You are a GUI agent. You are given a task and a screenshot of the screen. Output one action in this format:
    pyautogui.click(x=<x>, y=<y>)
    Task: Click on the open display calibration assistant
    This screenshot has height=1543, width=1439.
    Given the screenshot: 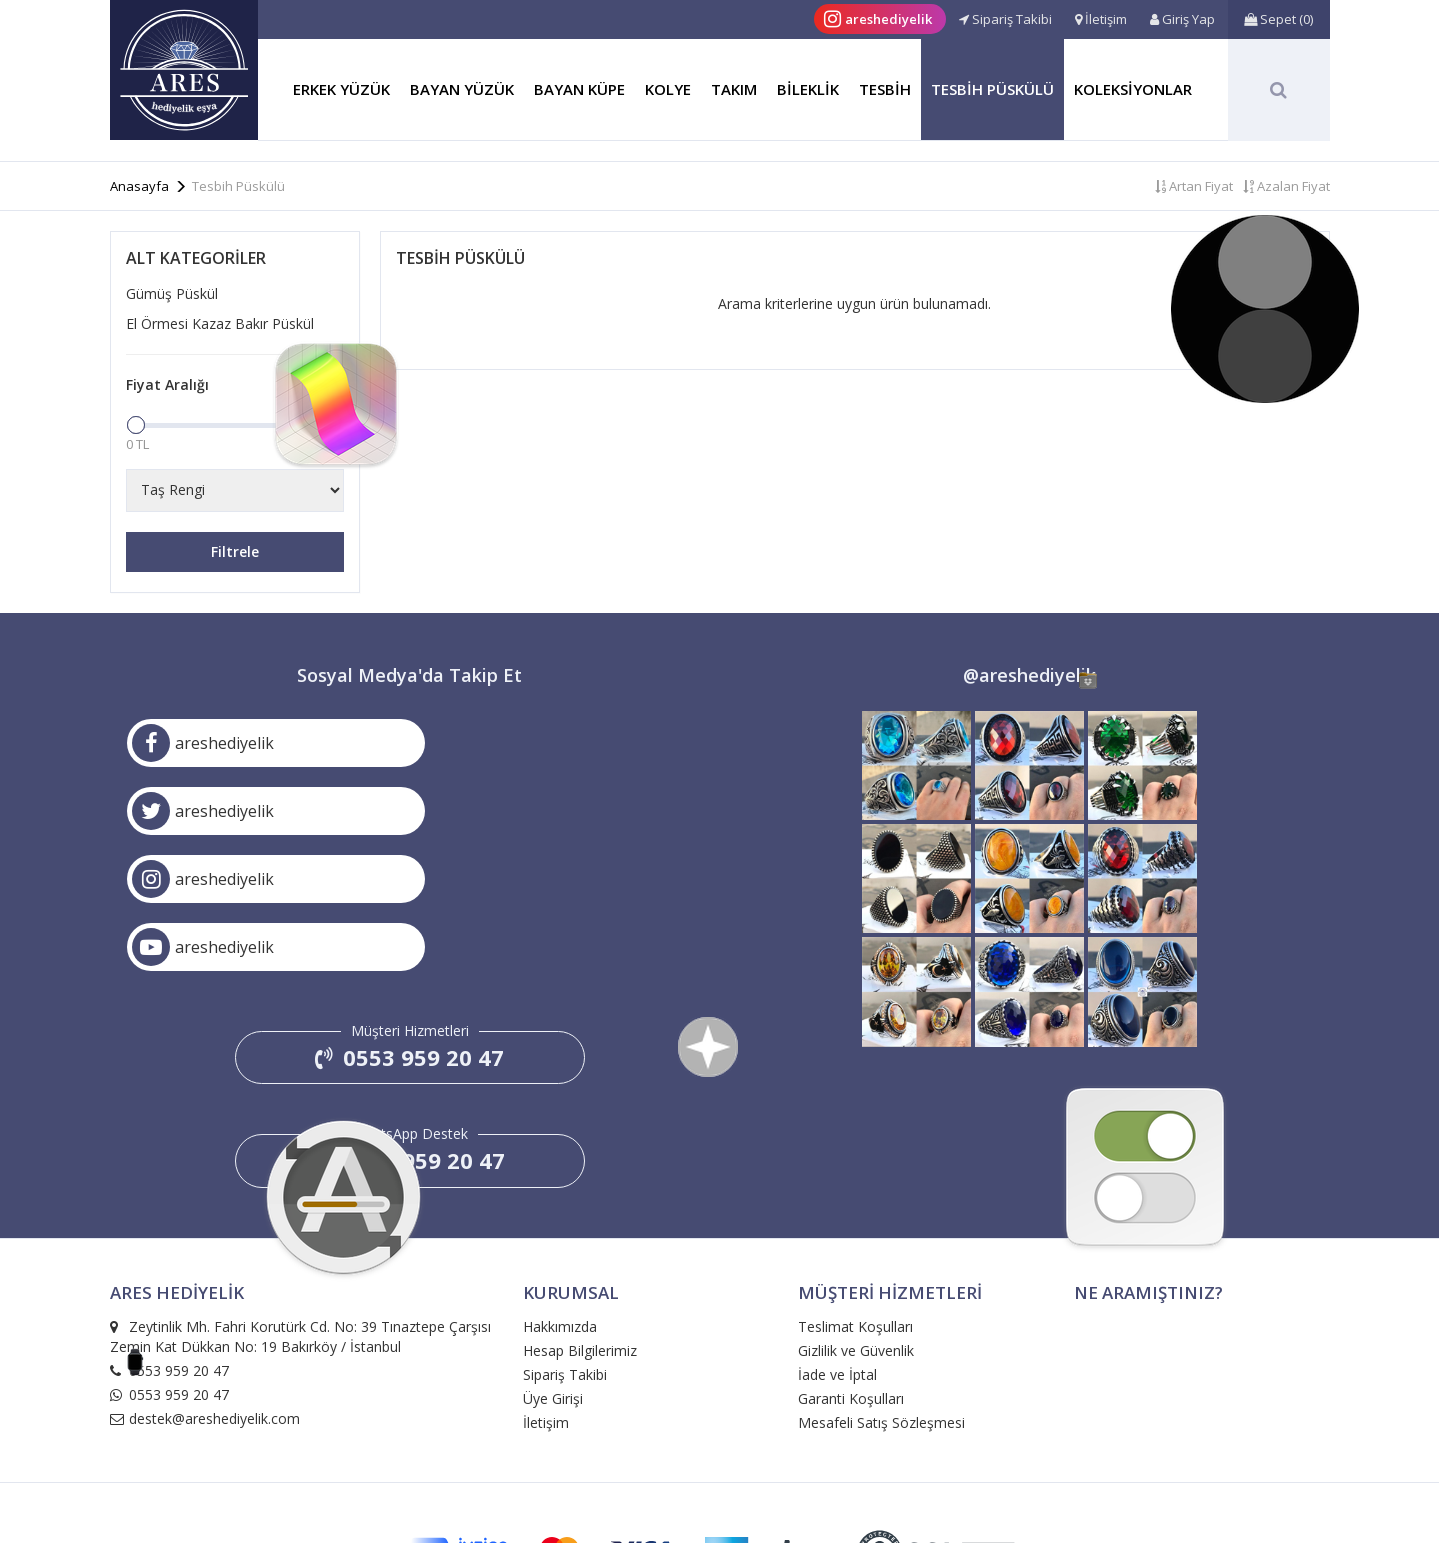 What is the action you would take?
    pyautogui.click(x=1265, y=309)
    